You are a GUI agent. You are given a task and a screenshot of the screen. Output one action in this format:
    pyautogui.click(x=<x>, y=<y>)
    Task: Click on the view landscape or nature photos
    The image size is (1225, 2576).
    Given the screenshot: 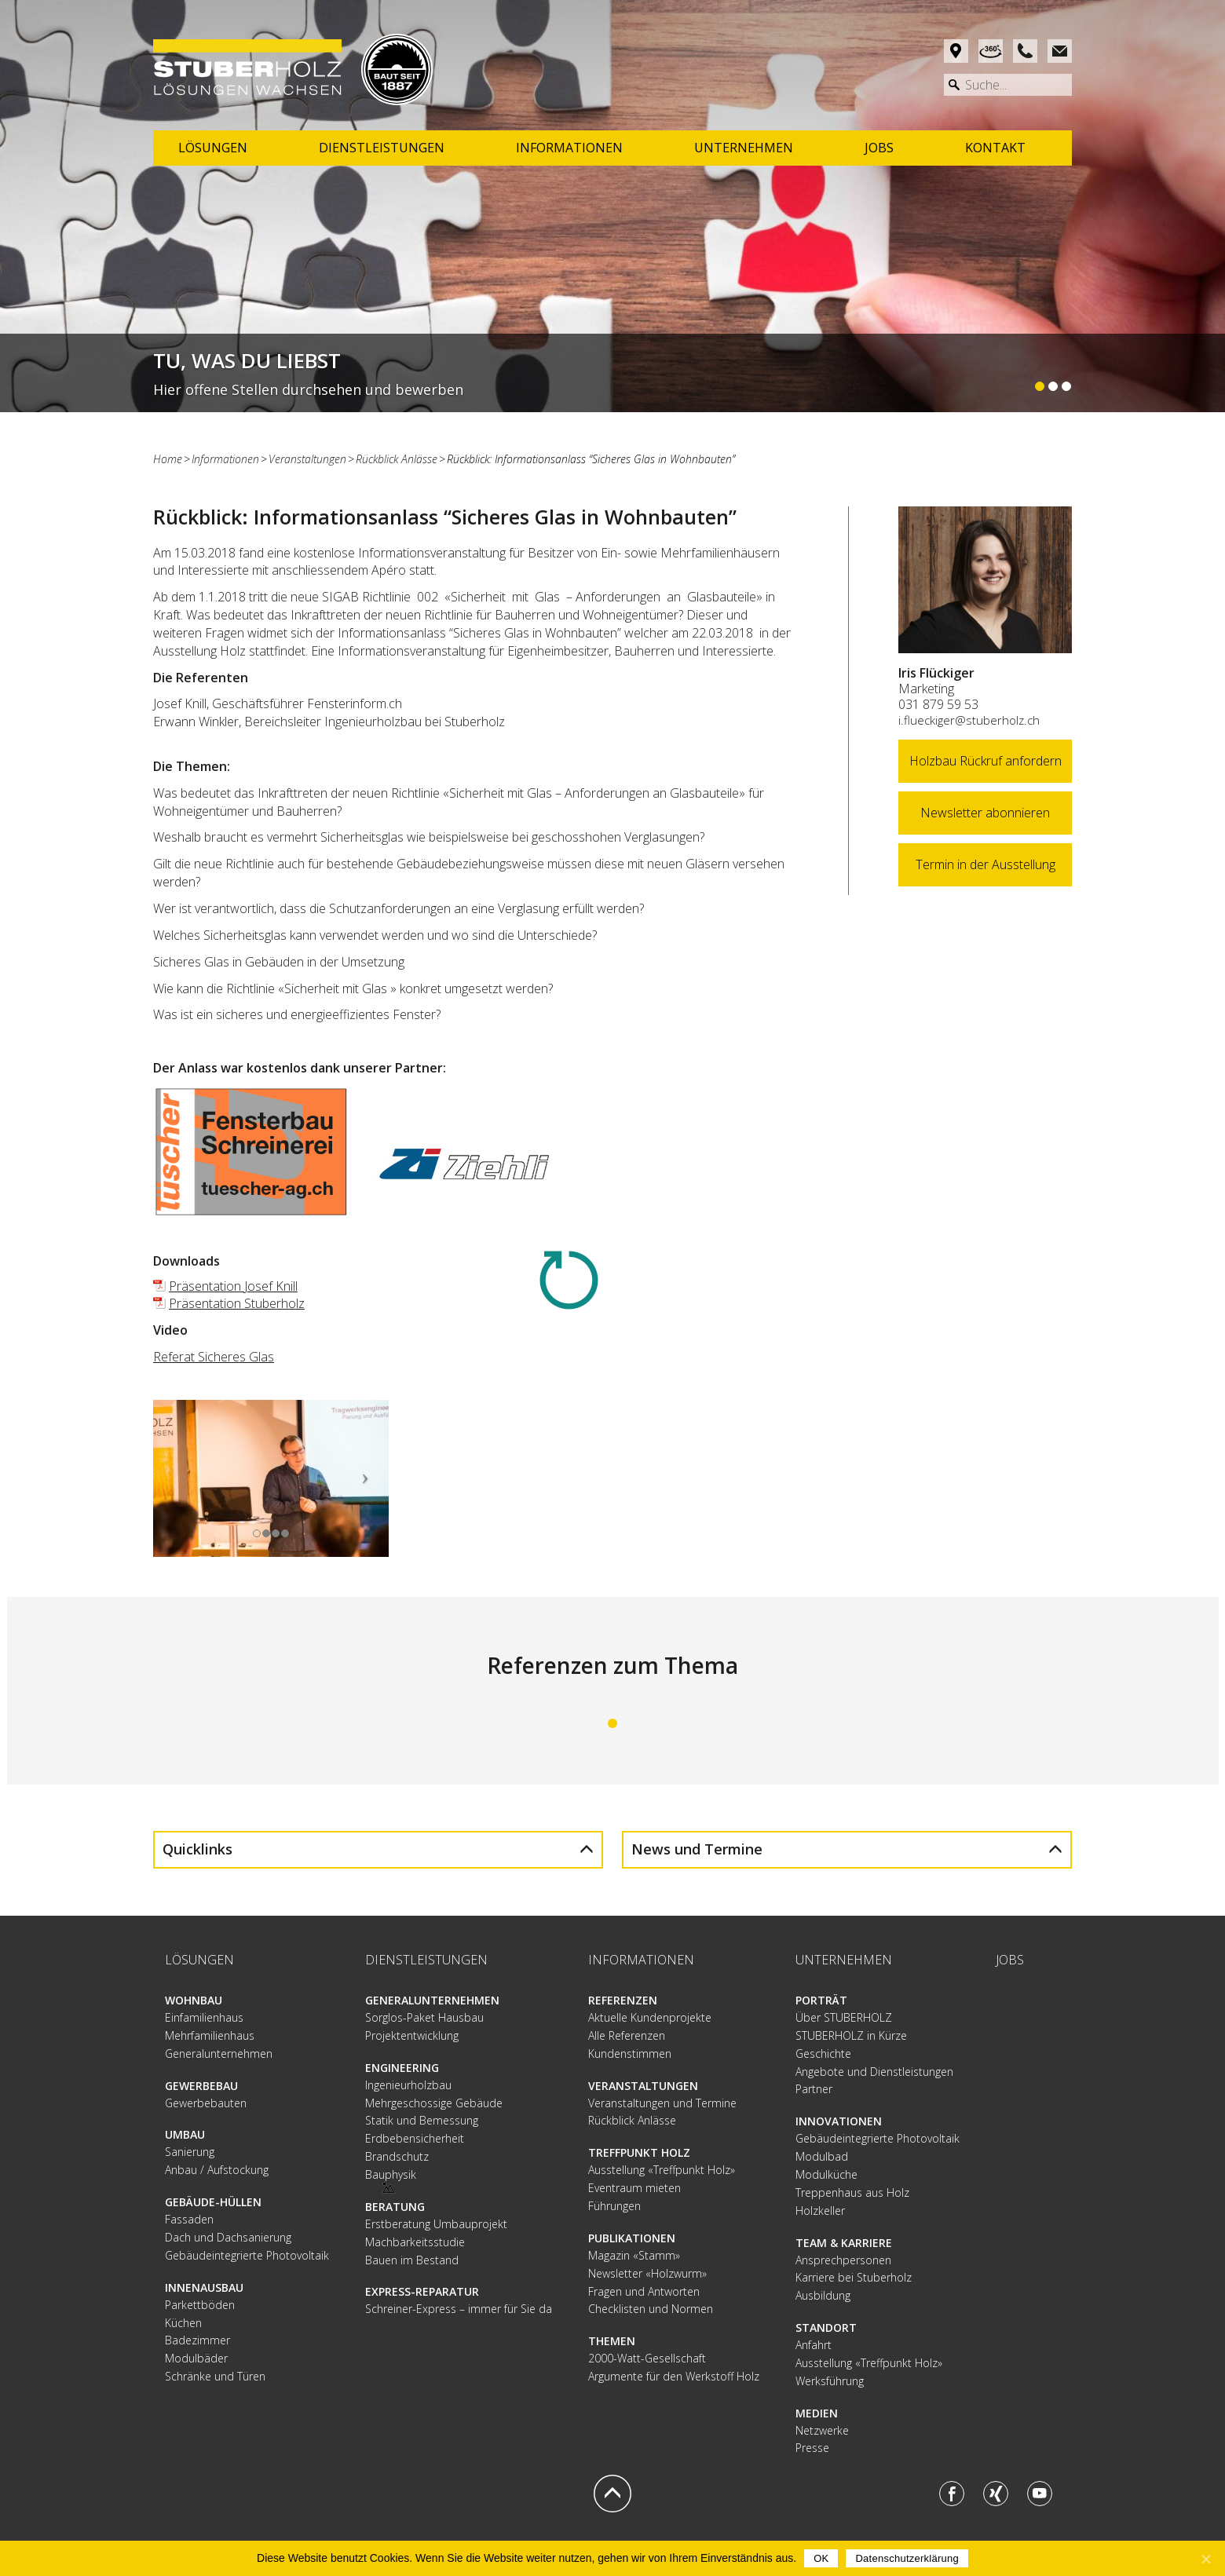 What is the action you would take?
    pyautogui.click(x=388, y=2187)
    